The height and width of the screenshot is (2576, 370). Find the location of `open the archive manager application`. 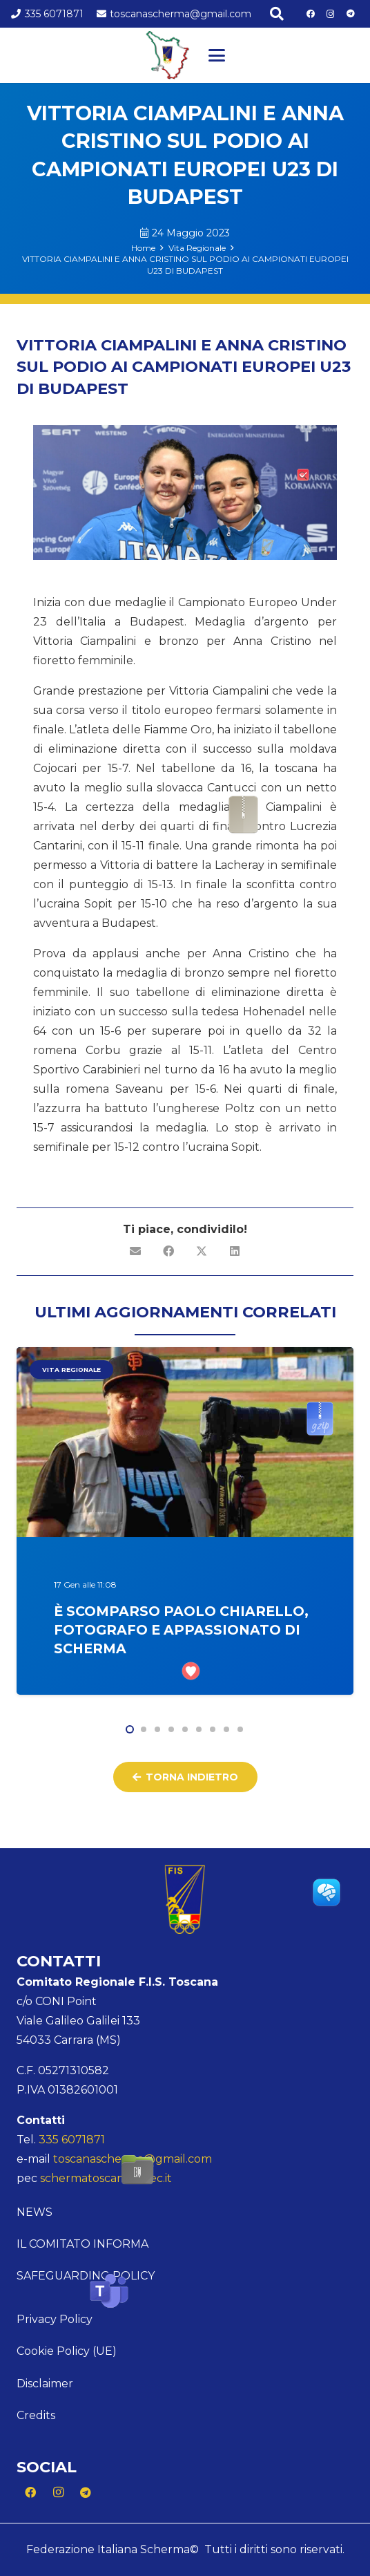

open the archive manager application is located at coordinates (243, 814).